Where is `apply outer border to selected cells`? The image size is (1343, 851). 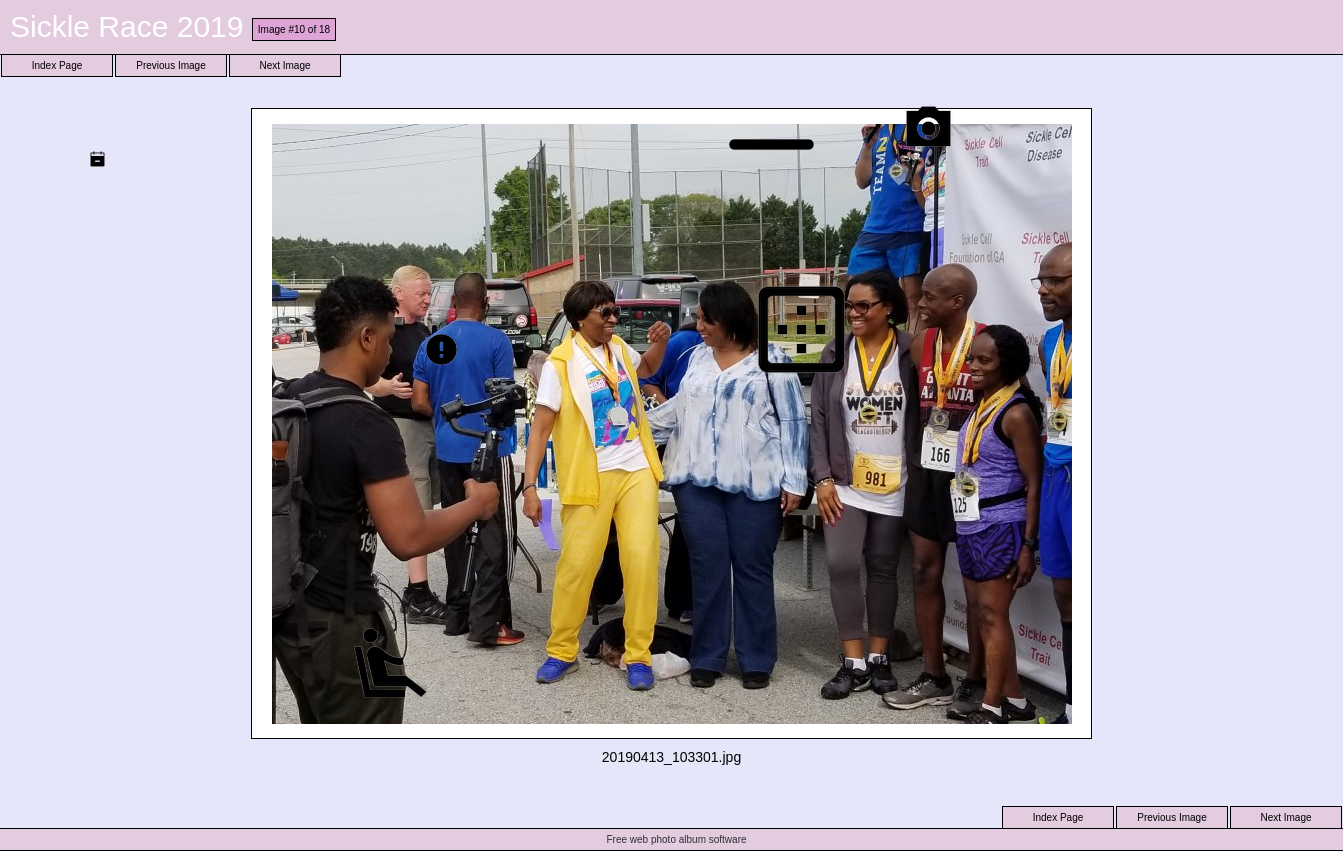 apply outer border to selected cells is located at coordinates (801, 329).